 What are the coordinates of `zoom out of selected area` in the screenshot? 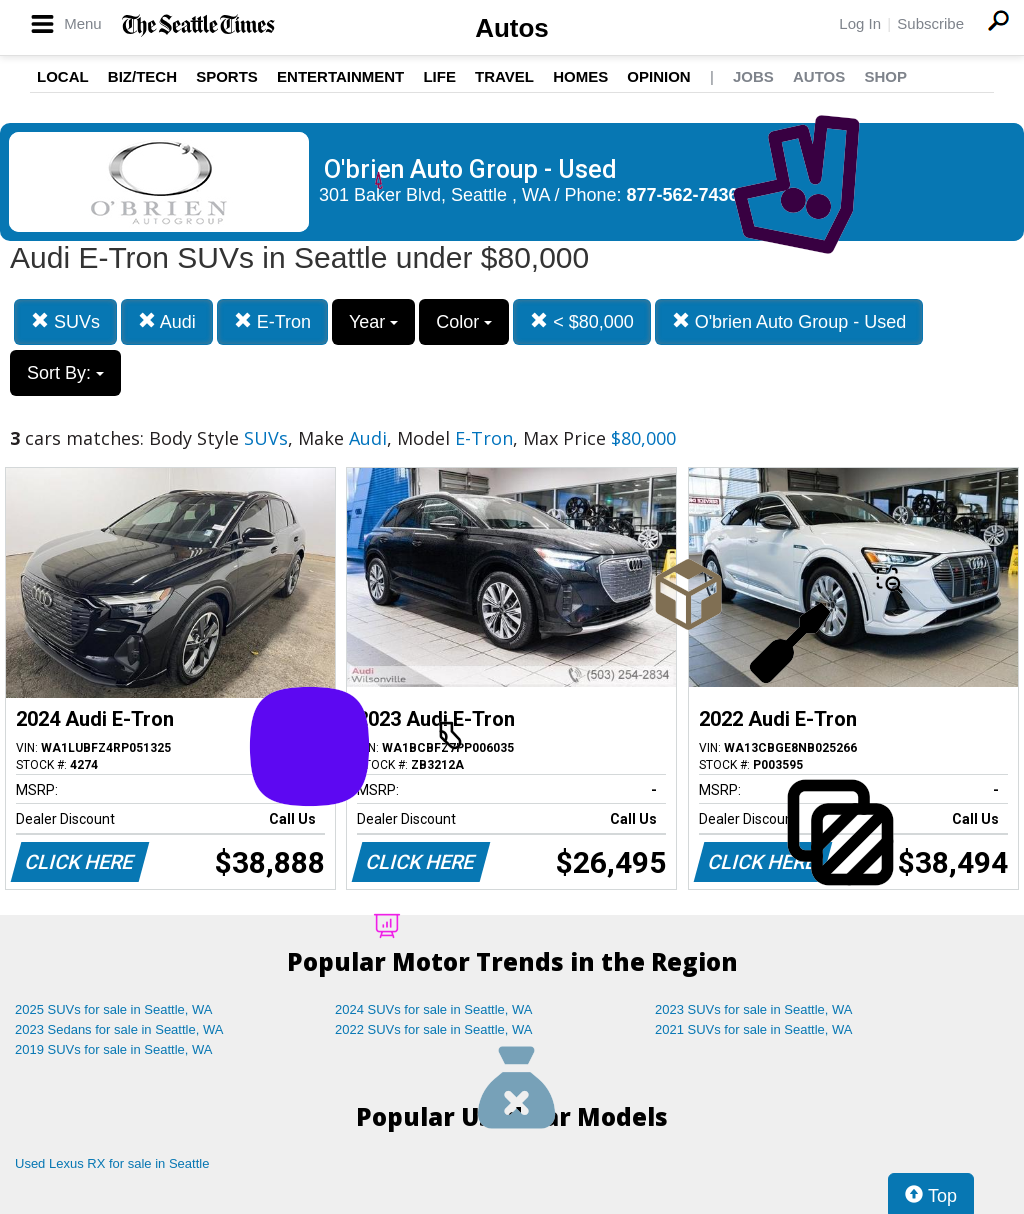 It's located at (889, 580).